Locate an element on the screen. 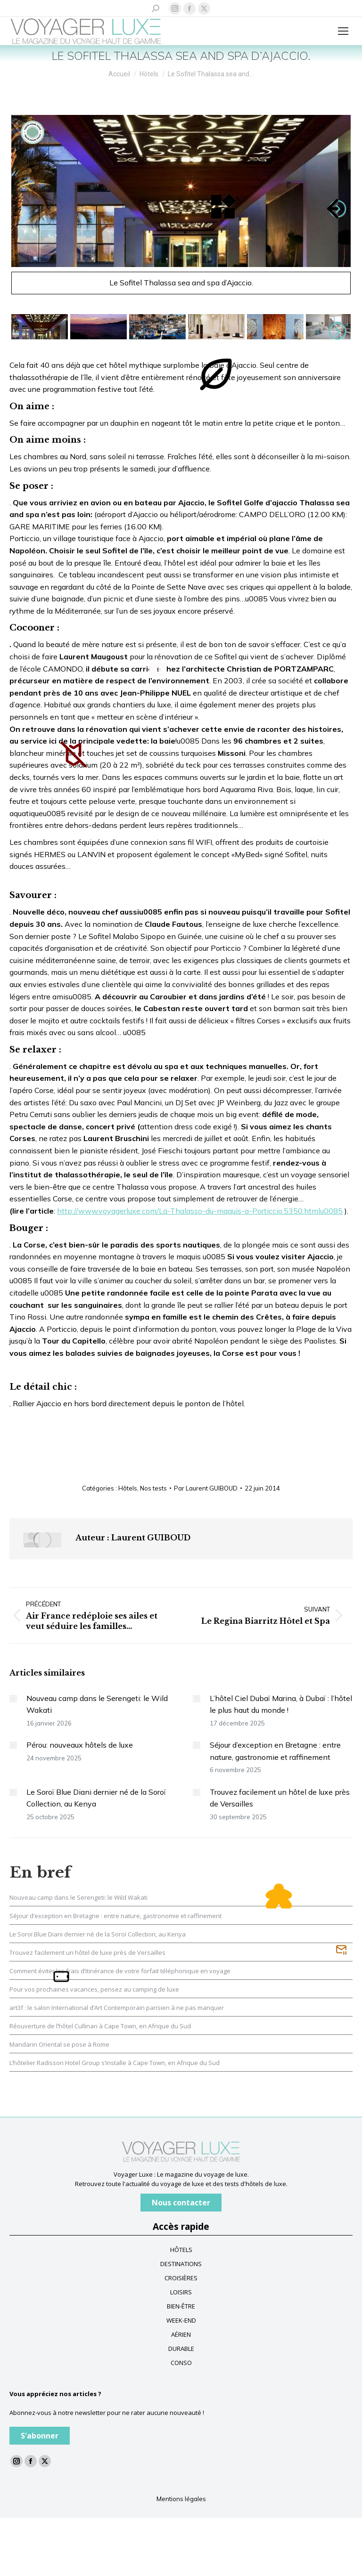  rotate device to landscape mode is located at coordinates (61, 1977).